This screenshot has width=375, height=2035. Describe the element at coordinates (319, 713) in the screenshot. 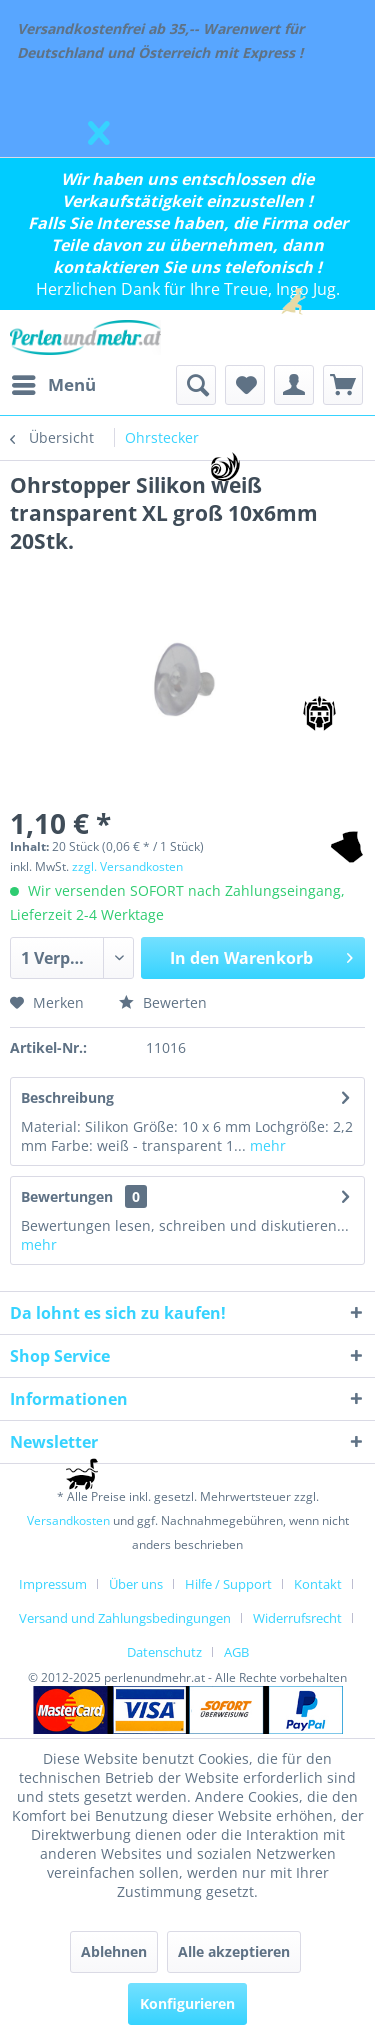

I see `select mech or robot character class` at that location.